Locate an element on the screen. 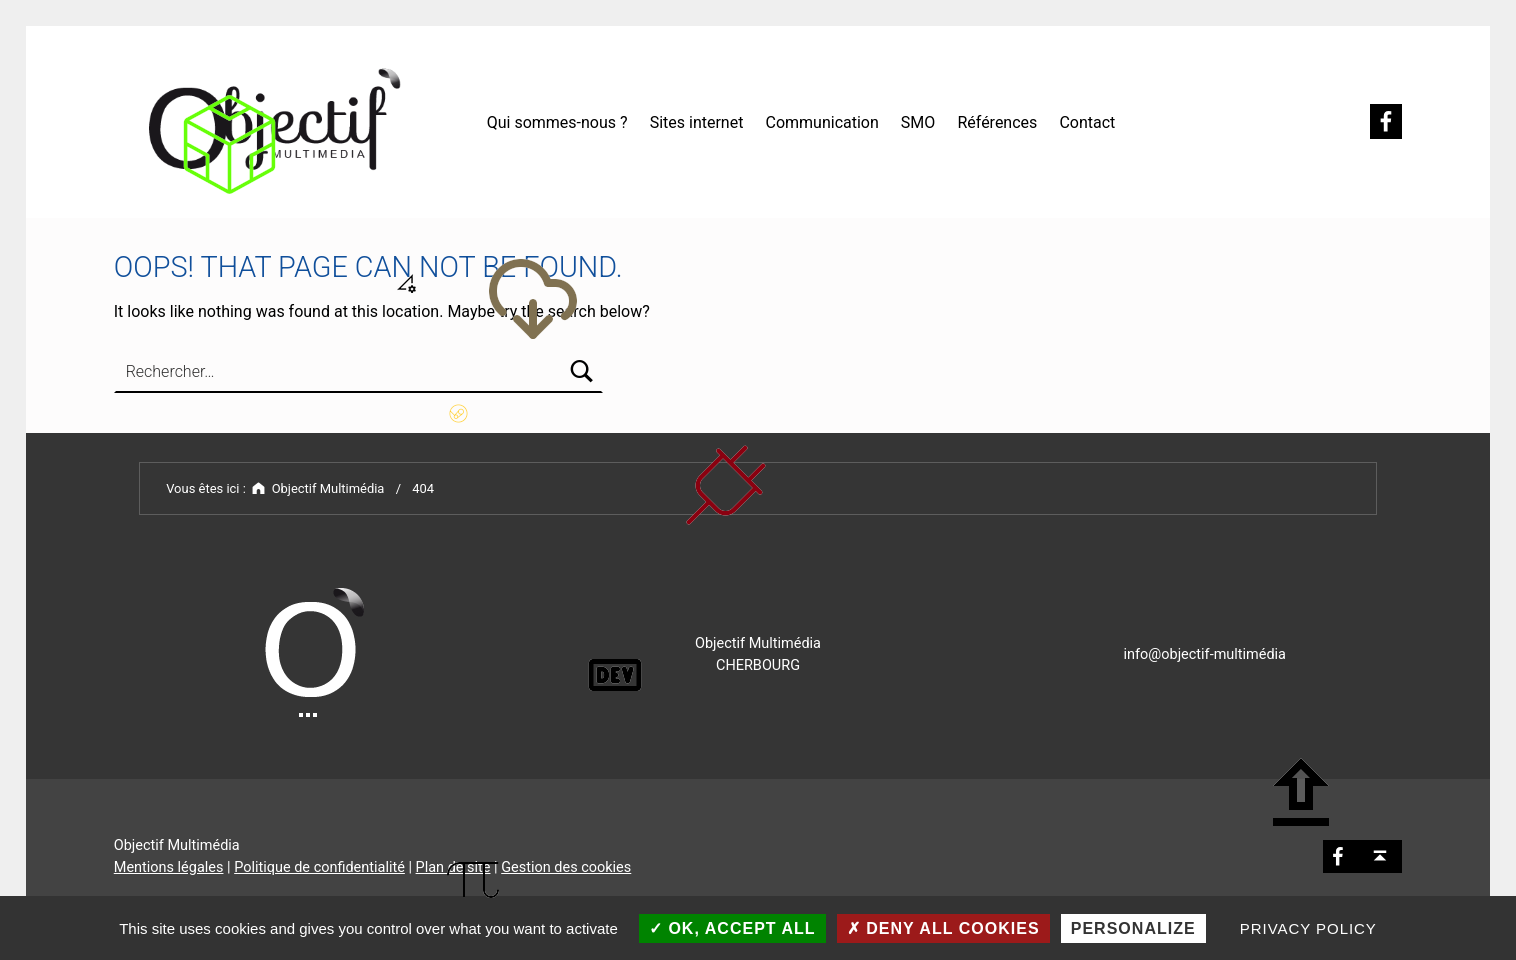 The width and height of the screenshot is (1516, 960). open steam gaming platform is located at coordinates (458, 413).